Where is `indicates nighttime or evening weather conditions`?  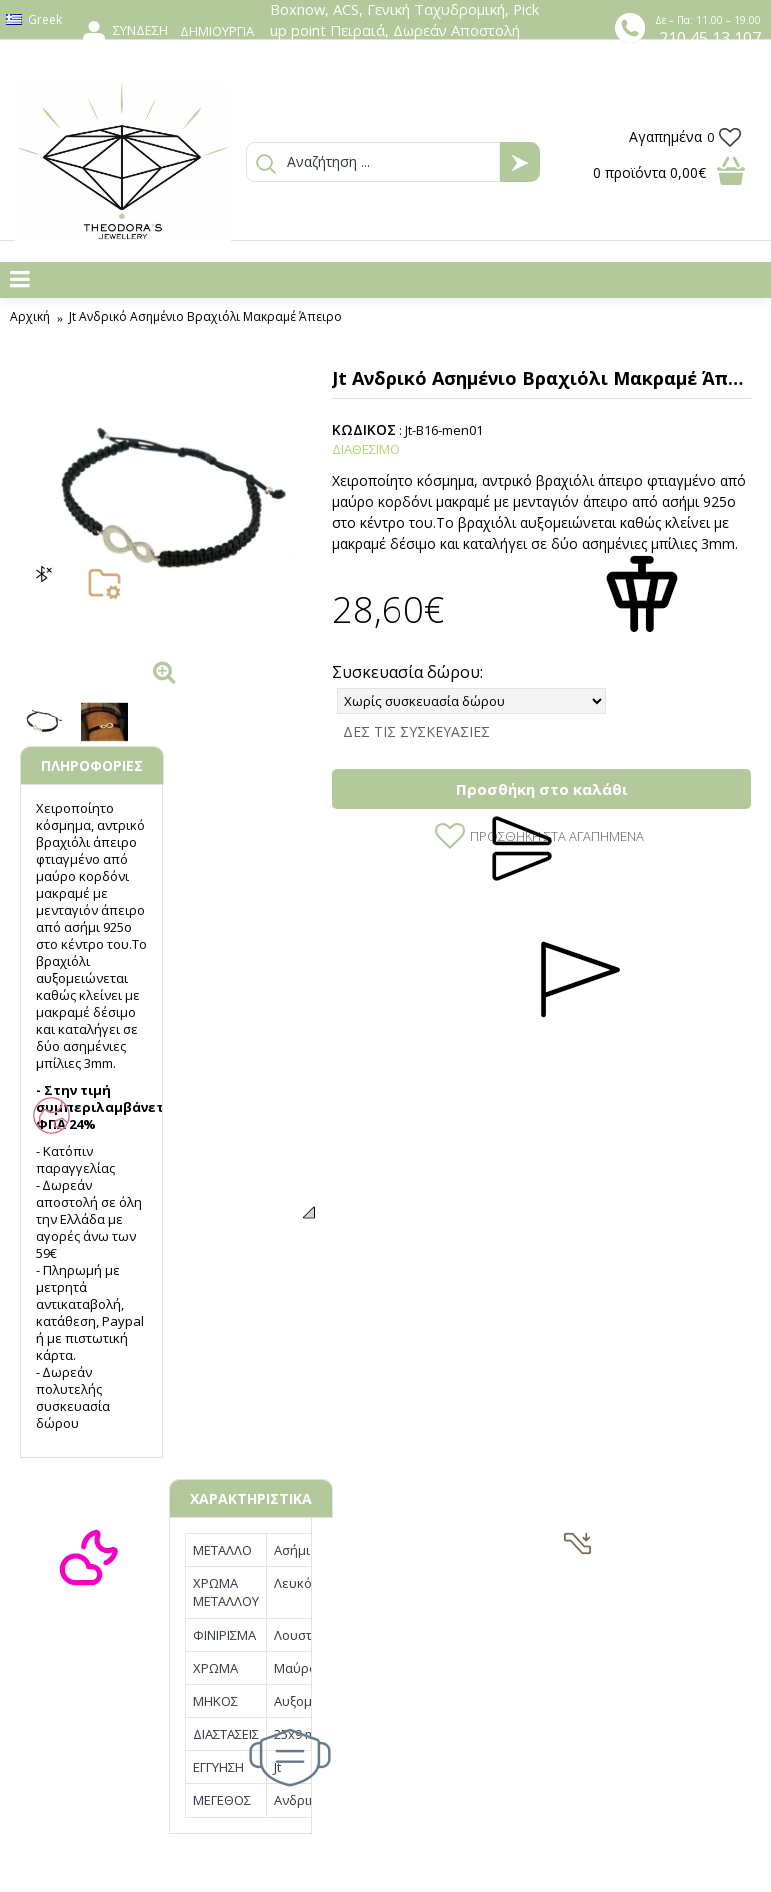
indicates nighttime or evening weather conditions is located at coordinates (89, 1556).